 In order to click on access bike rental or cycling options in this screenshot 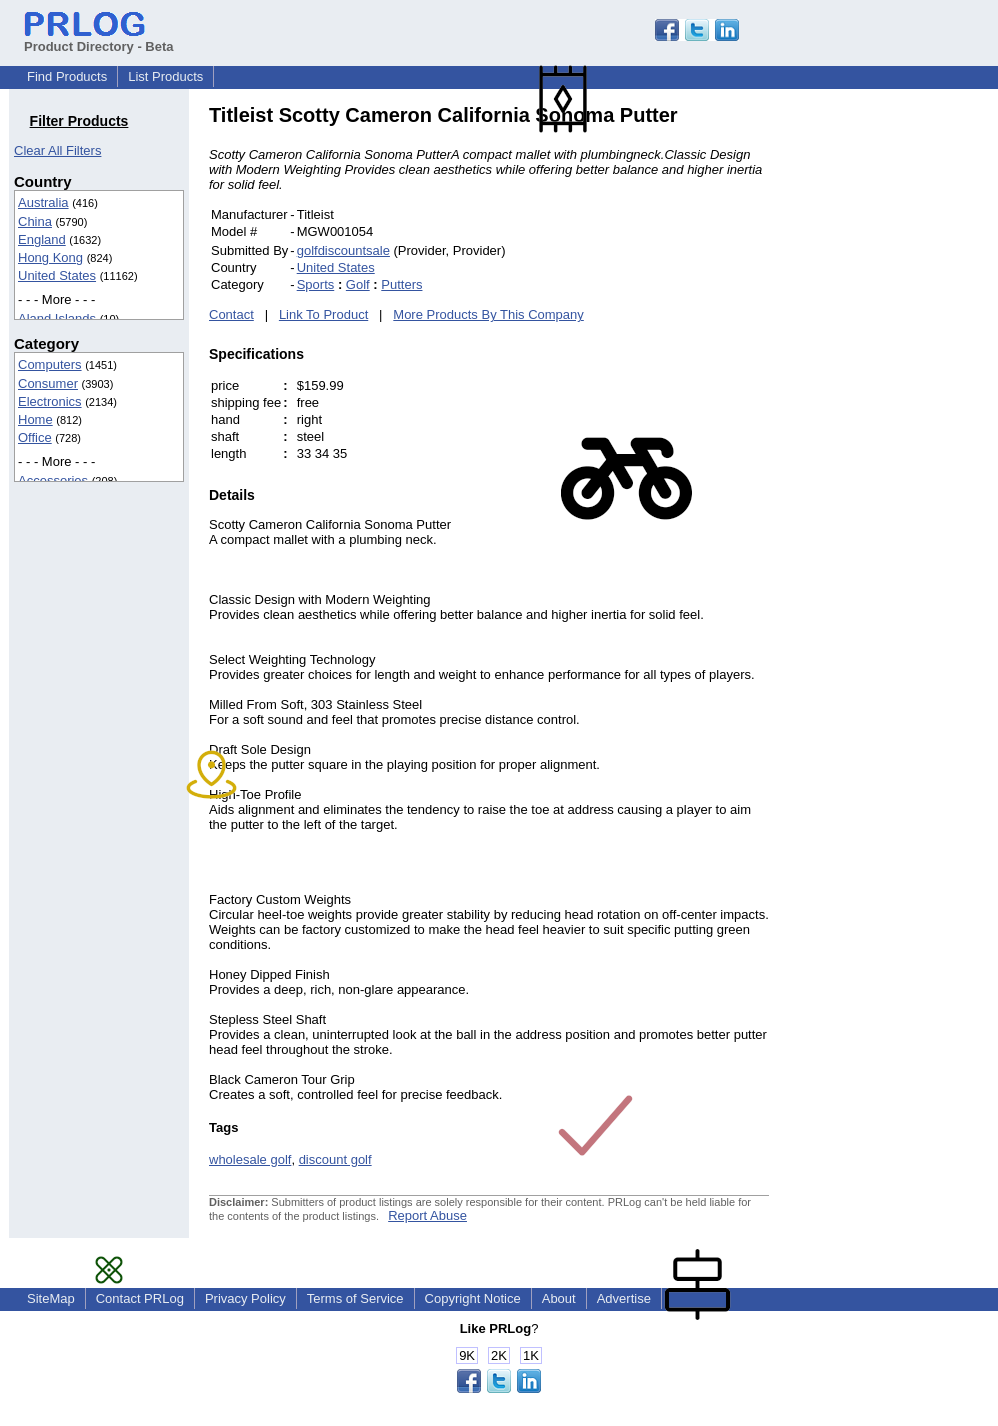, I will do `click(626, 476)`.